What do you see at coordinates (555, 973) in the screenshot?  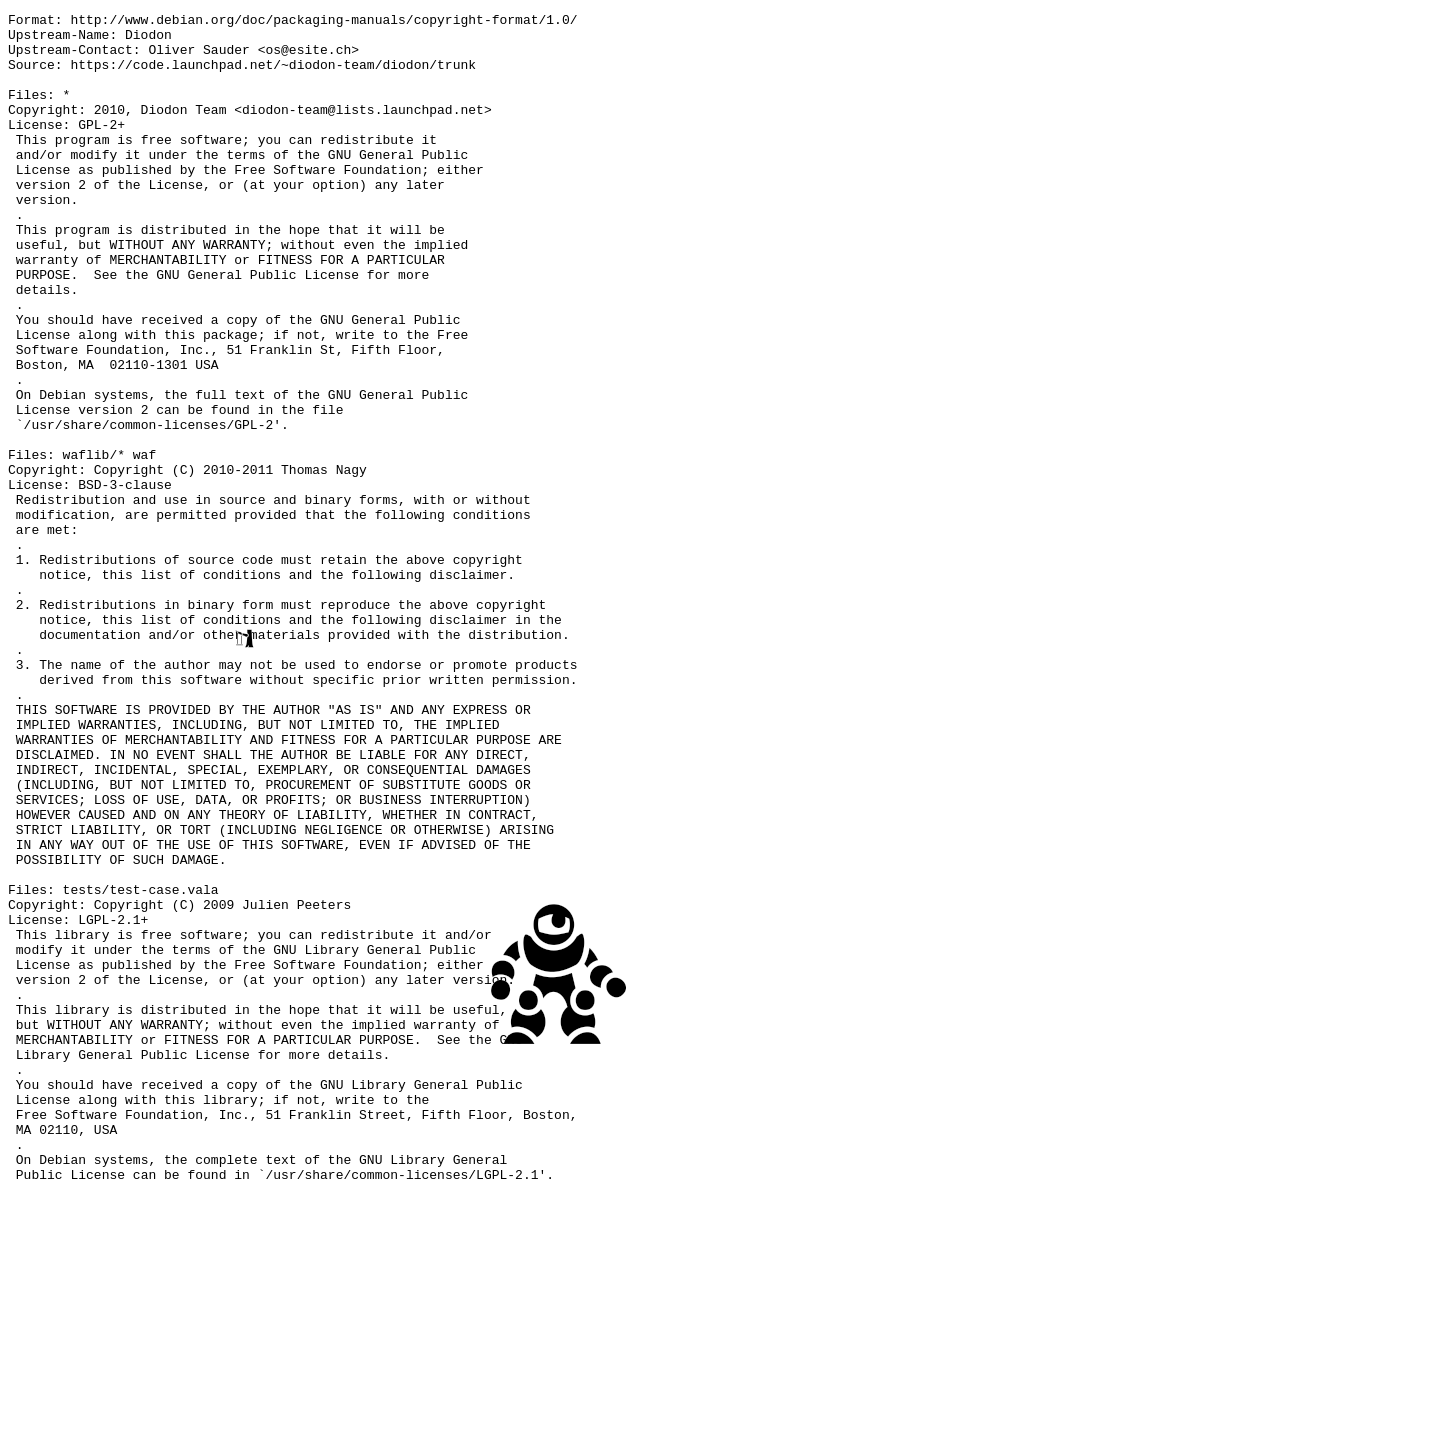 I see `select astronaut or space character` at bounding box center [555, 973].